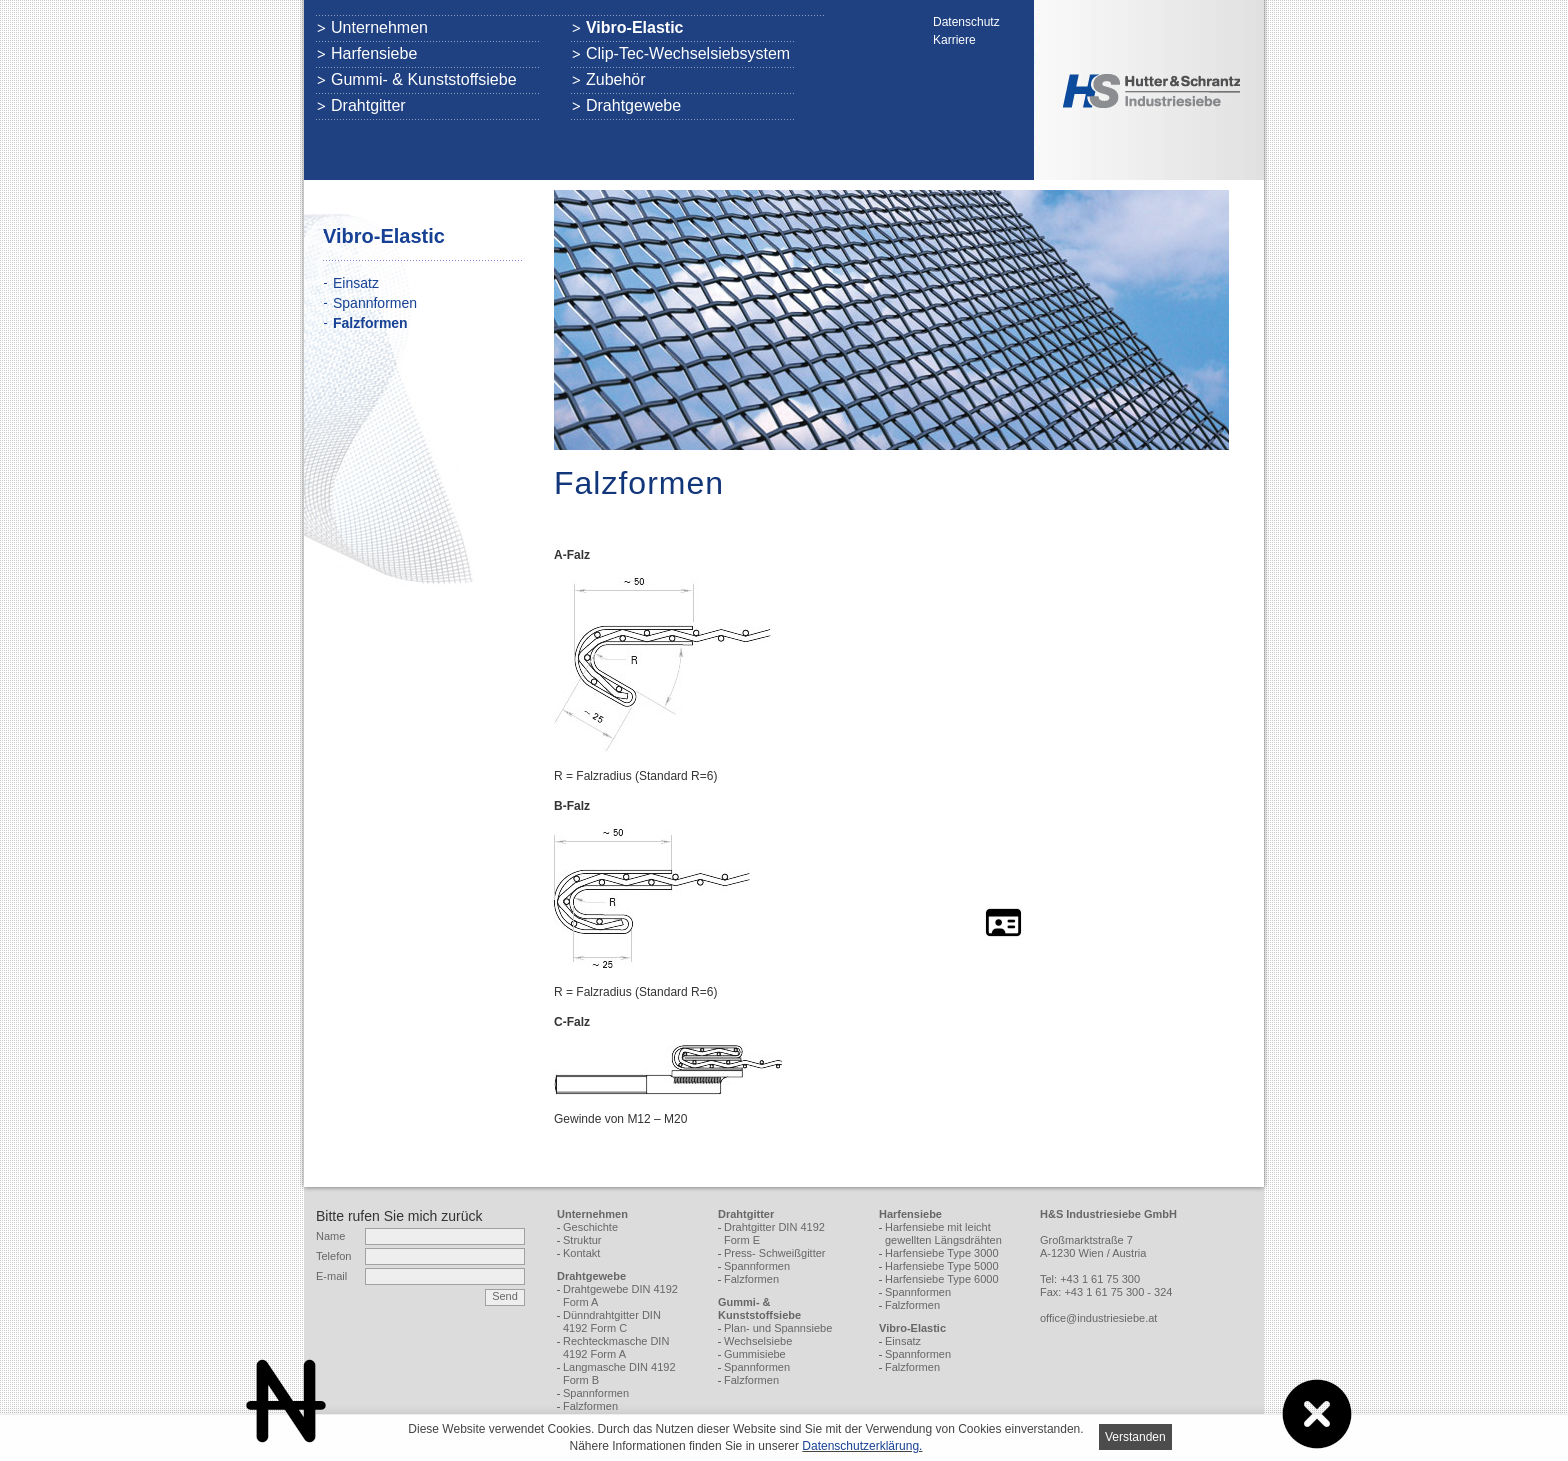 The height and width of the screenshot is (1461, 1568). What do you see at coordinates (1317, 1414) in the screenshot?
I see `close or dismiss a dialog` at bounding box center [1317, 1414].